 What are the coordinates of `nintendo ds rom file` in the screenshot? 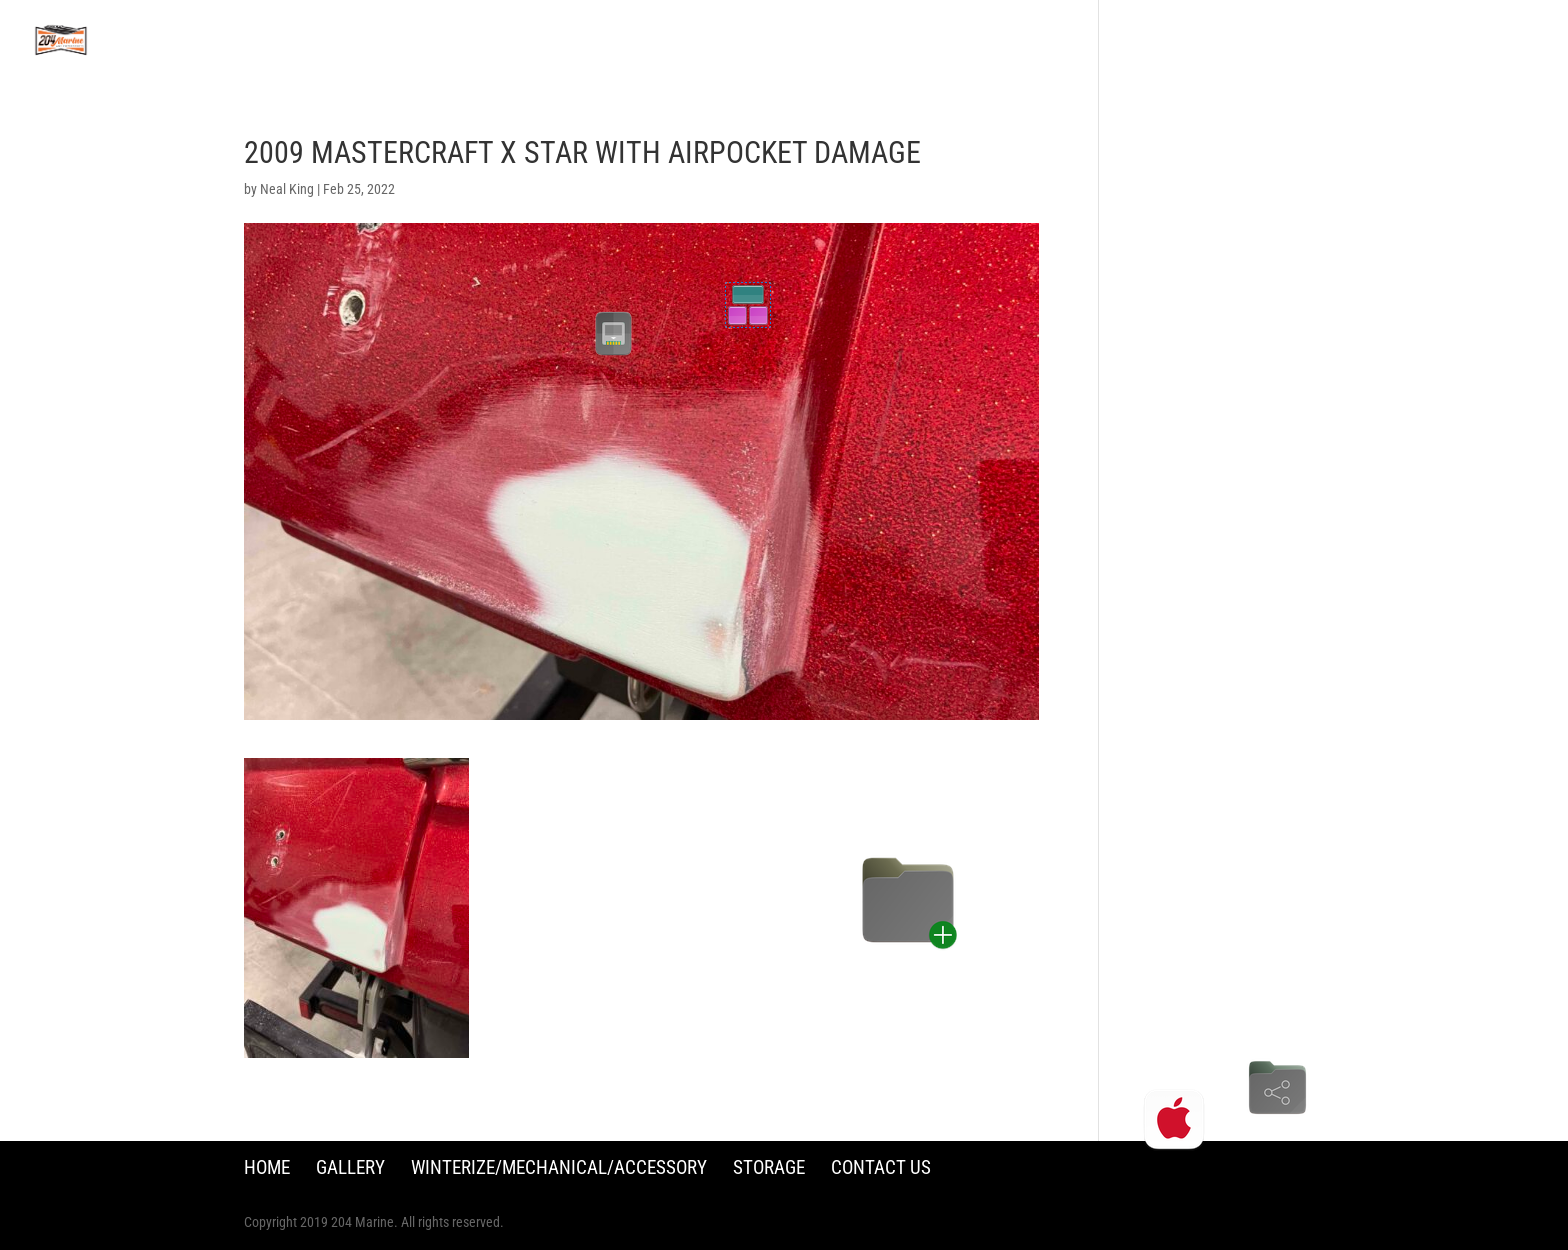 It's located at (613, 333).